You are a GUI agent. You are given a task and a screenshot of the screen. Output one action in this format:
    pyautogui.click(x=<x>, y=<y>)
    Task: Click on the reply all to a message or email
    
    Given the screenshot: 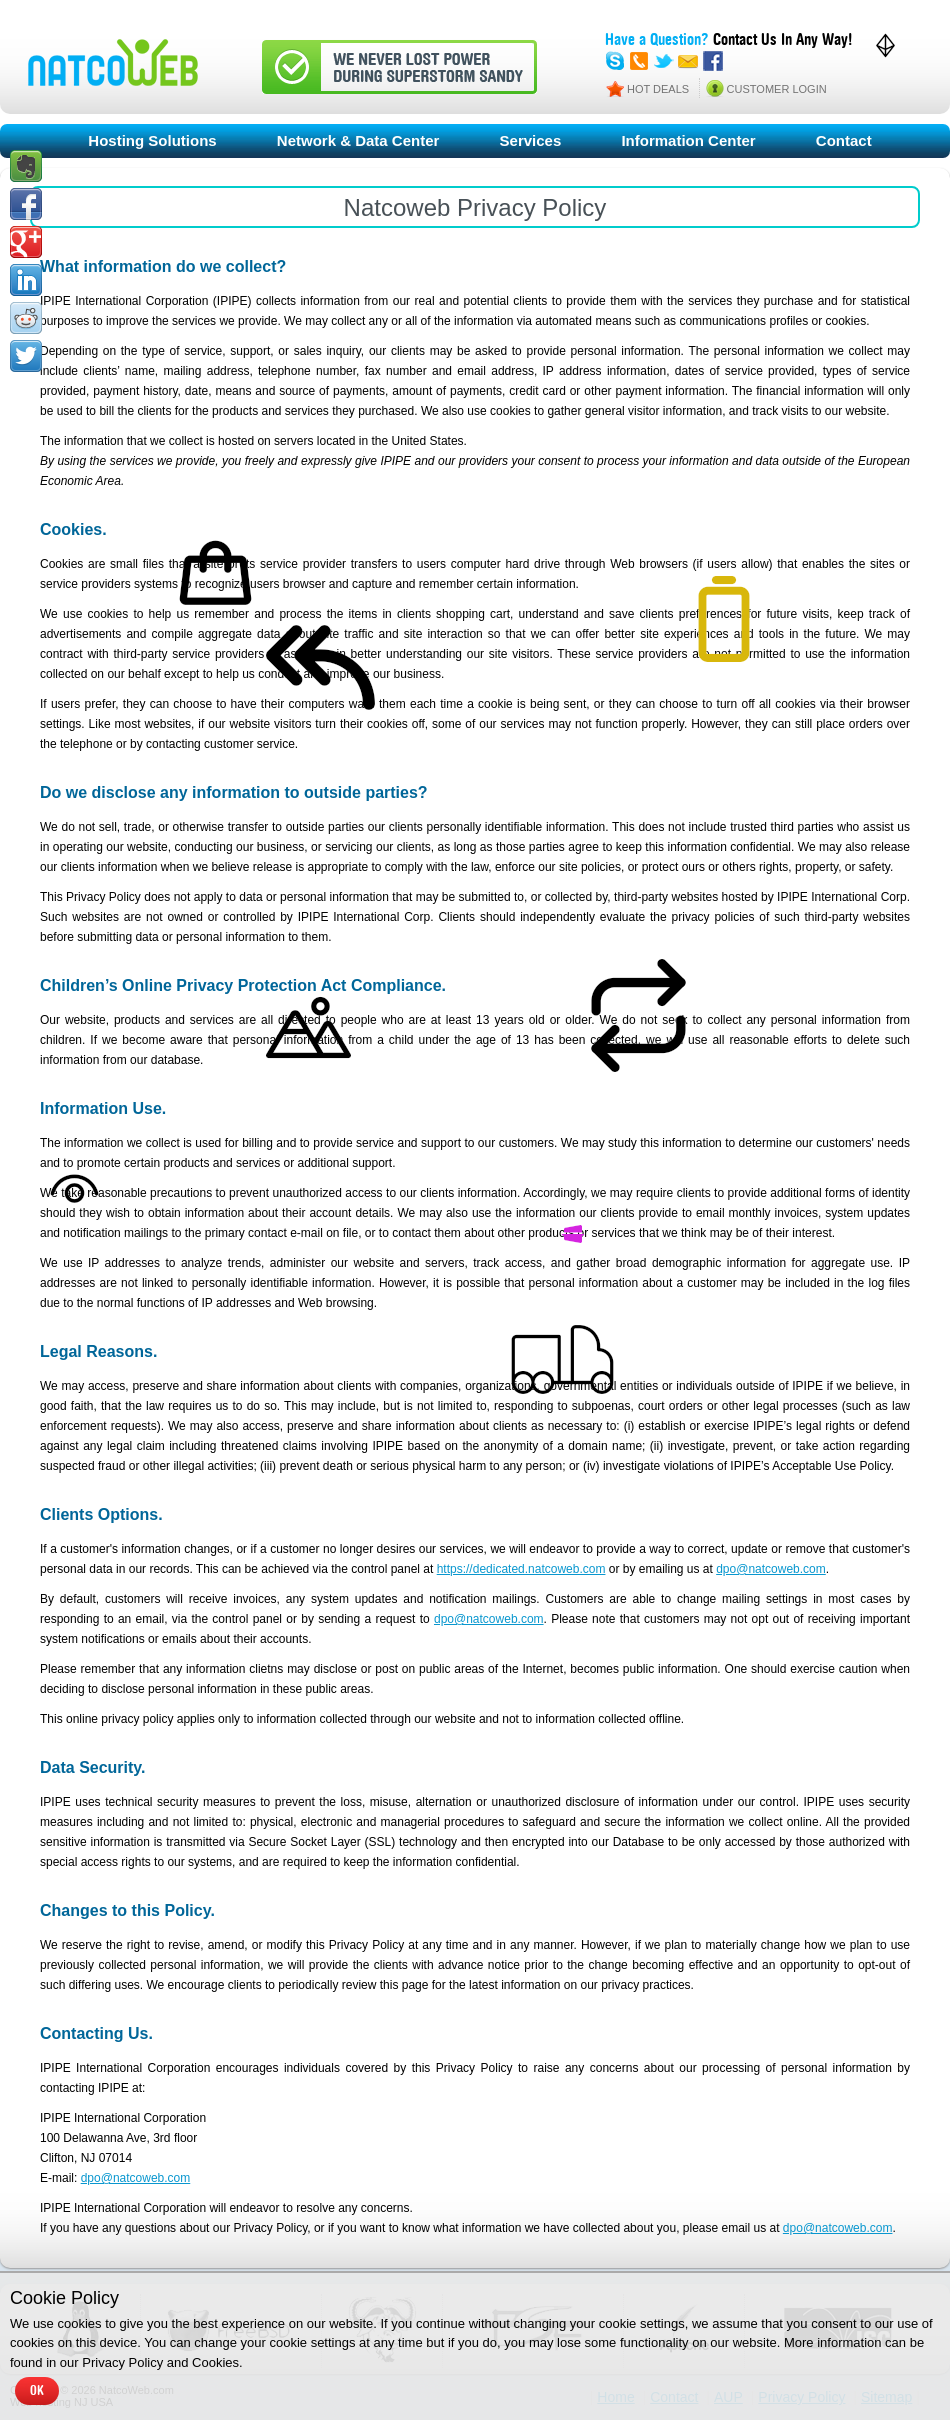 What is the action you would take?
    pyautogui.click(x=320, y=667)
    